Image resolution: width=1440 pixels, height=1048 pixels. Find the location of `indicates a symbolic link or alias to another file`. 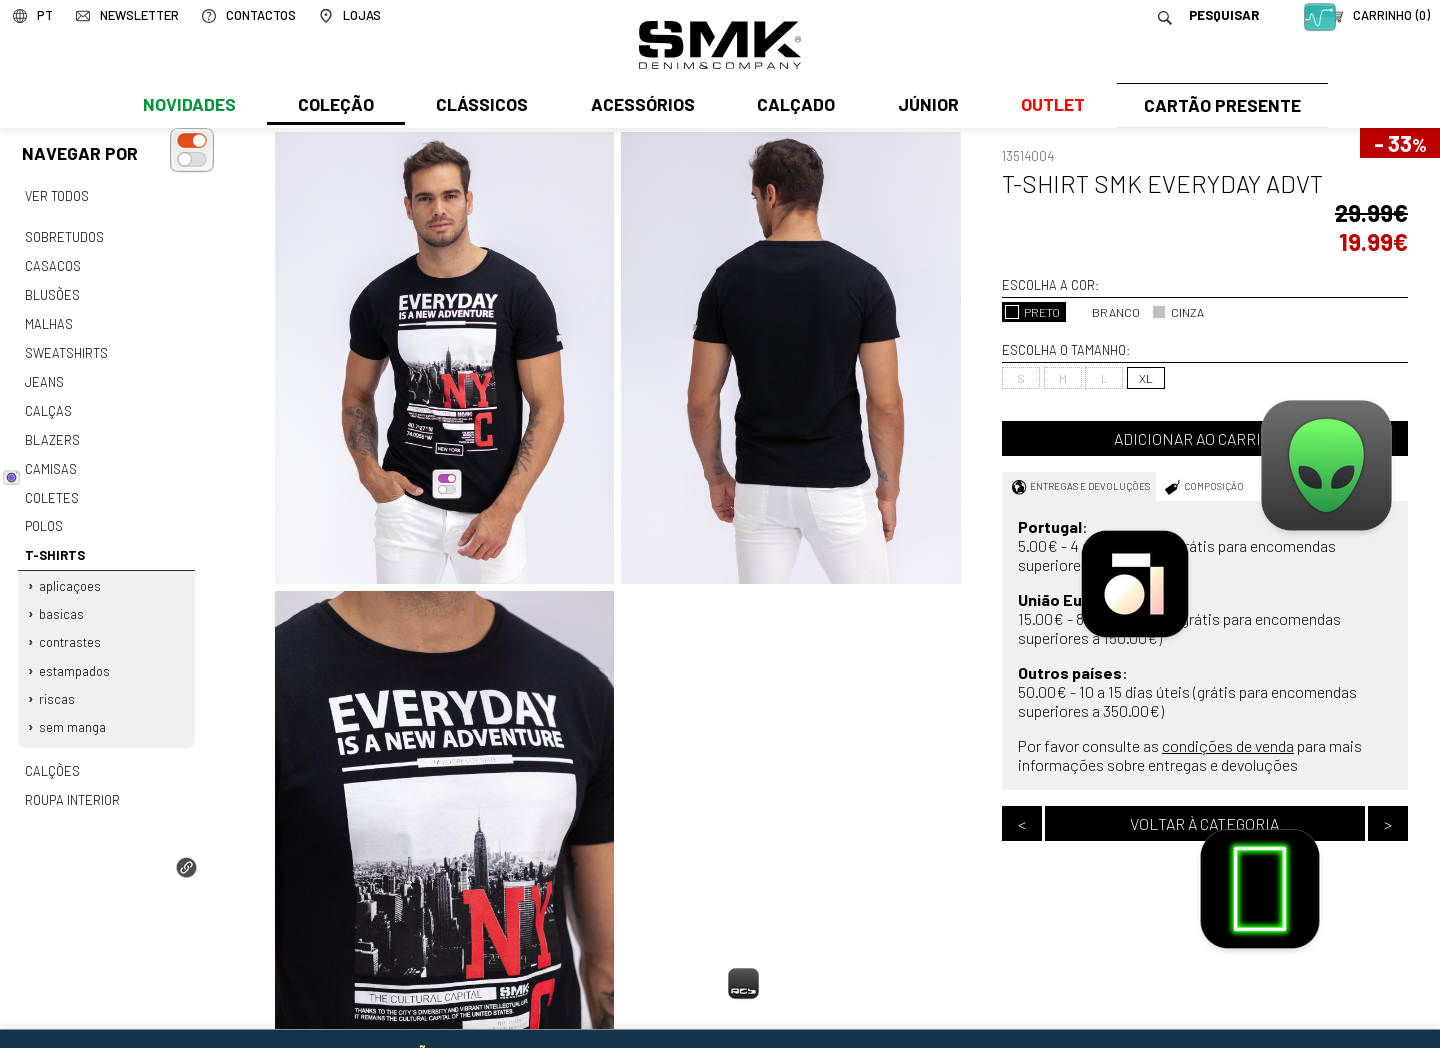

indicates a symbolic link or alias to another file is located at coordinates (186, 867).